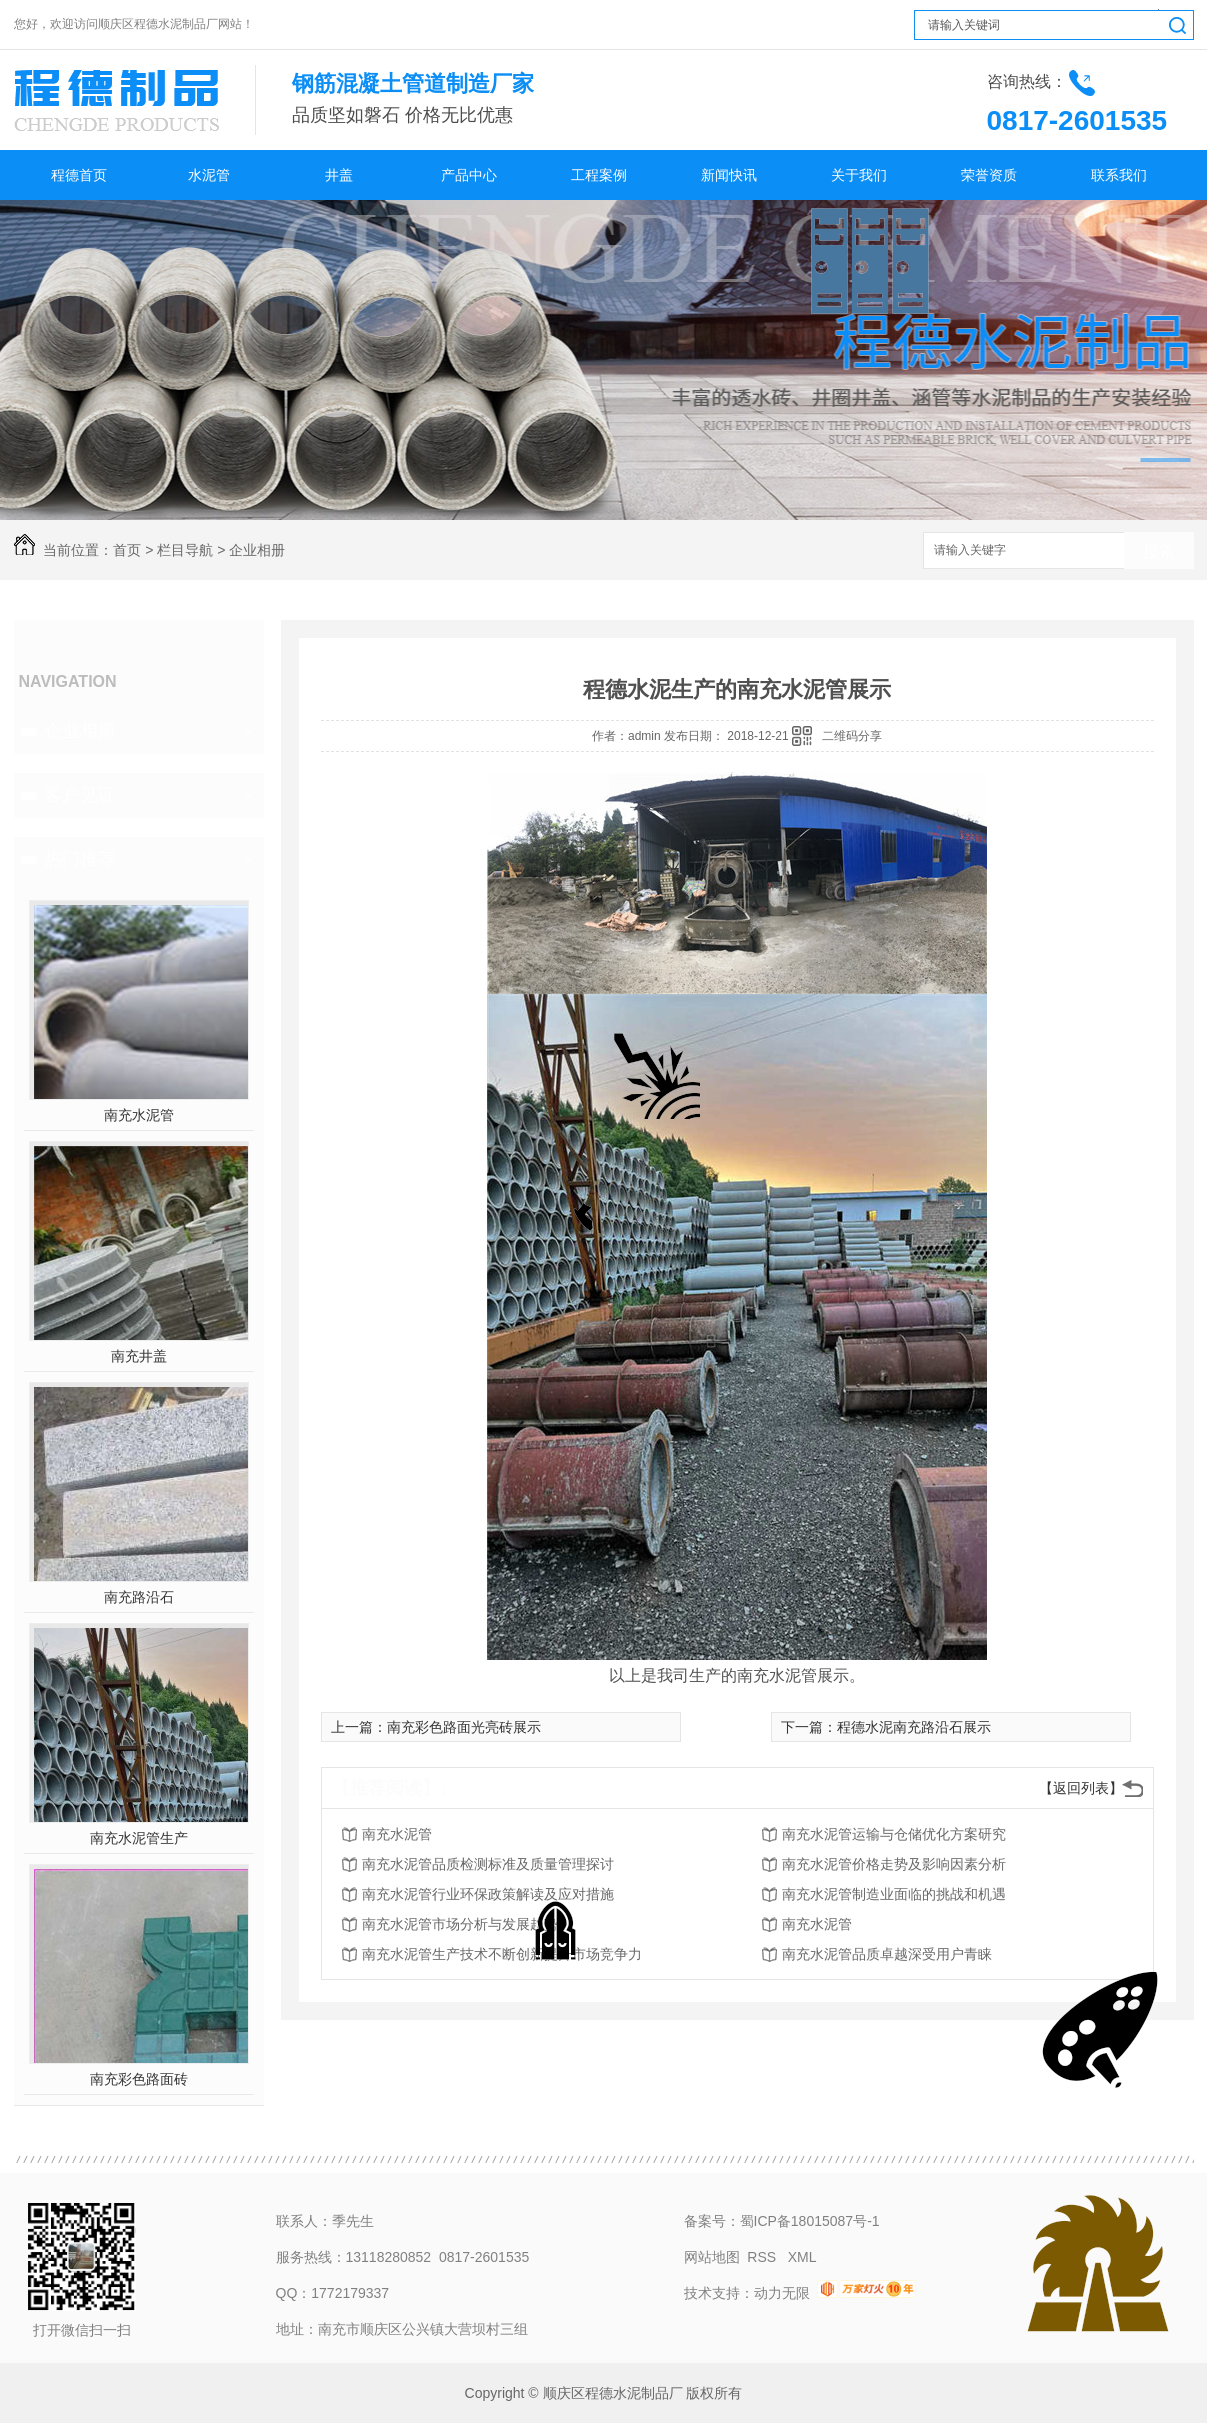 The width and height of the screenshot is (1207, 2423). What do you see at coordinates (555, 1930) in the screenshot?
I see `enter a palace or themed location` at bounding box center [555, 1930].